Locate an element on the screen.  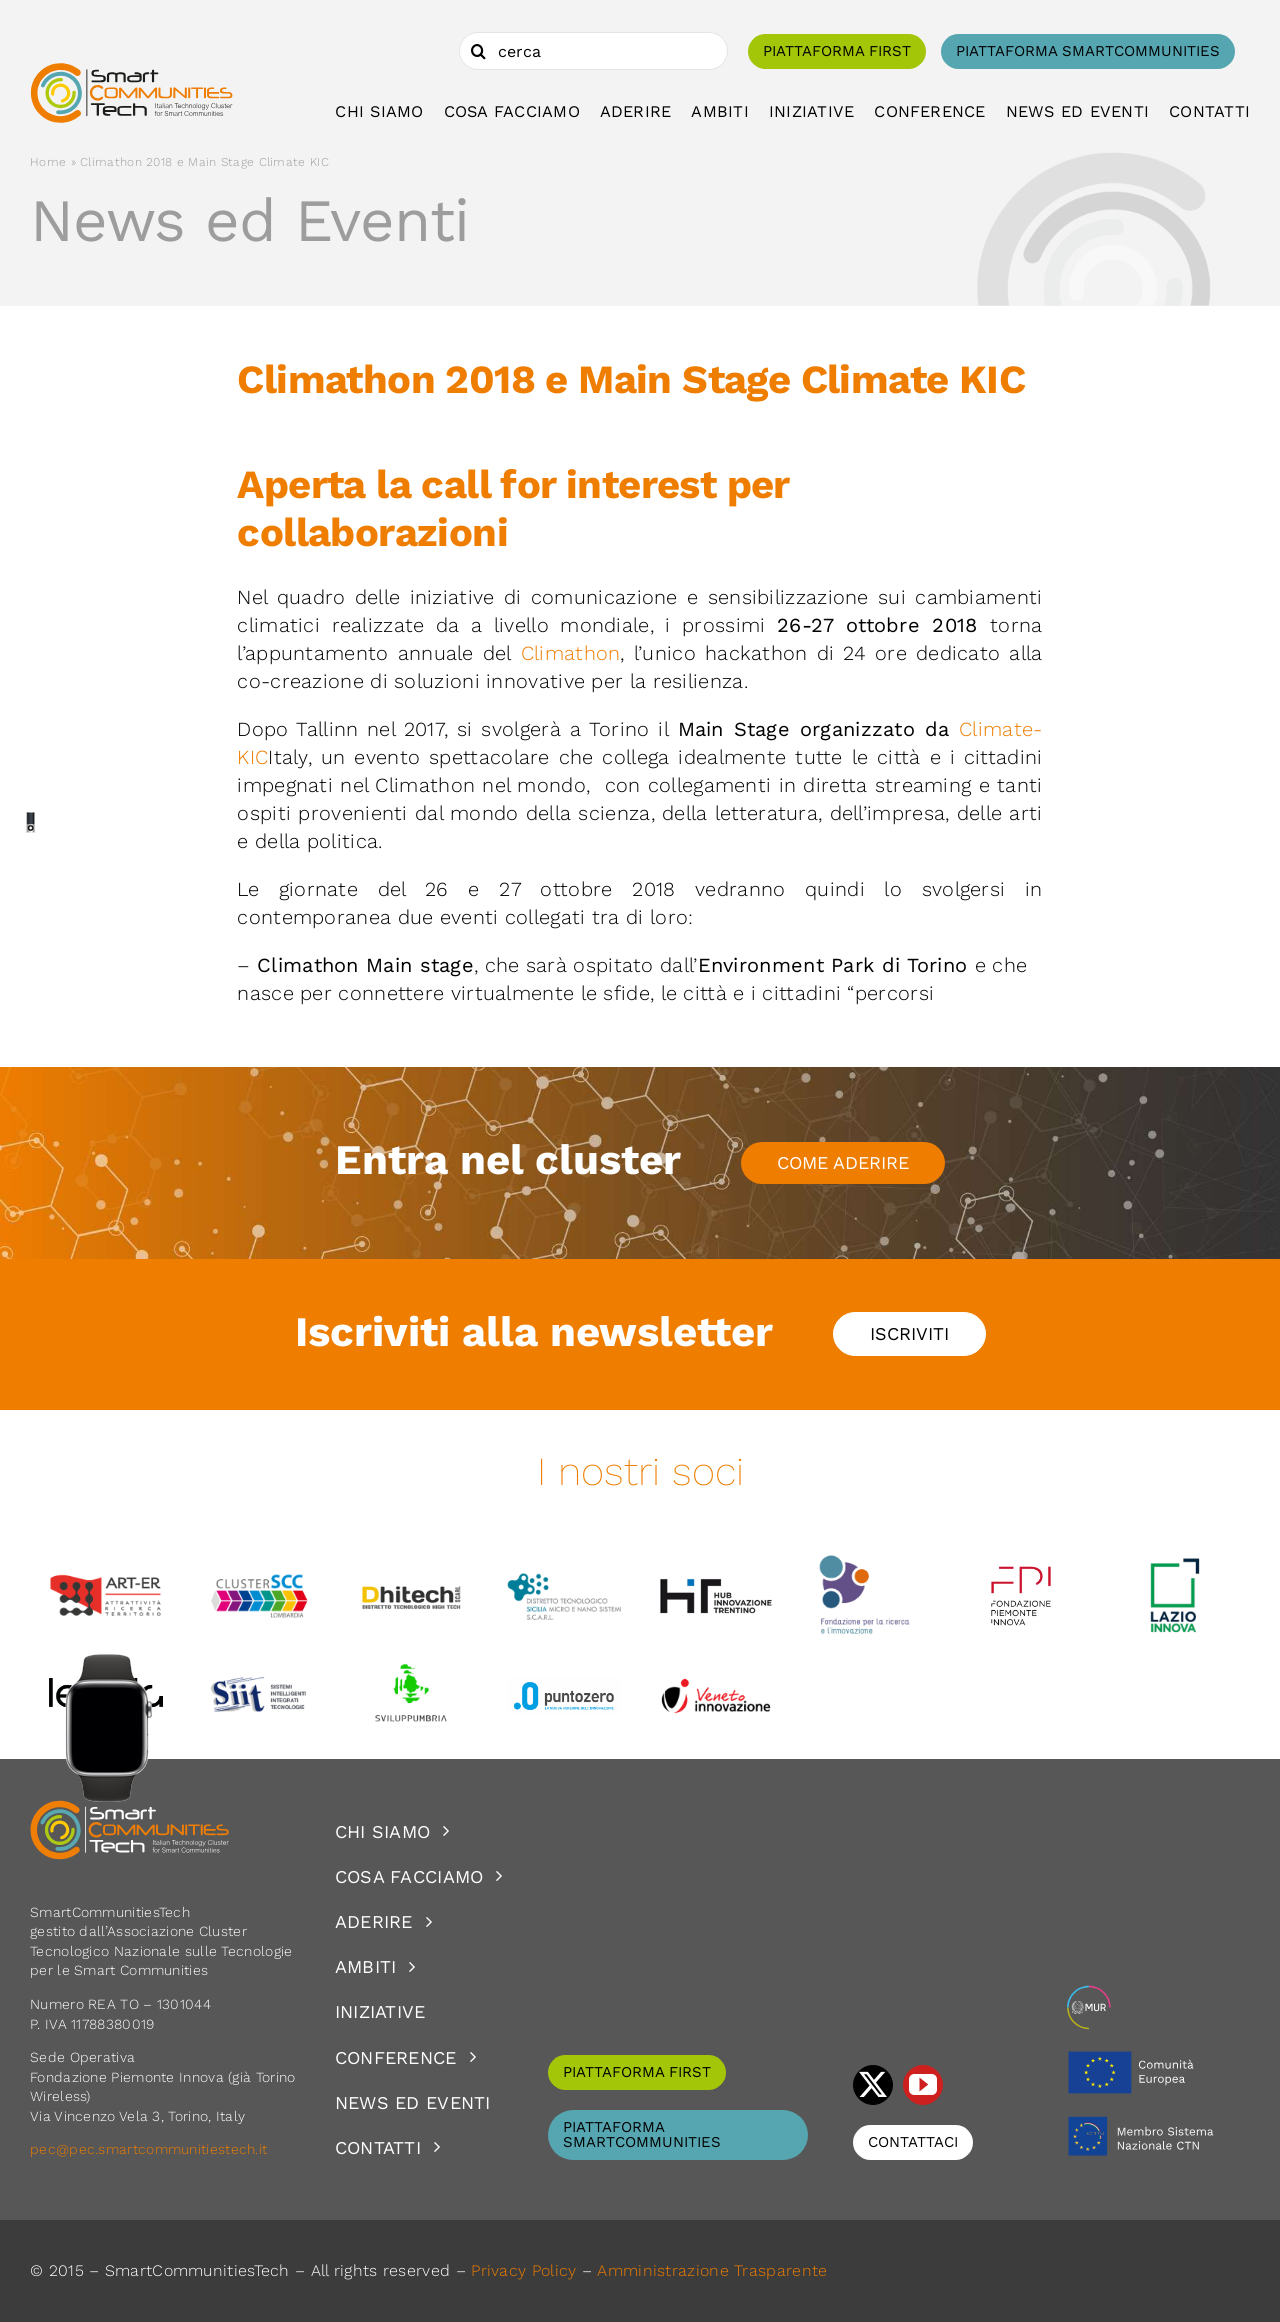
iPod nano device in your connected devices is located at coordinates (30, 822).